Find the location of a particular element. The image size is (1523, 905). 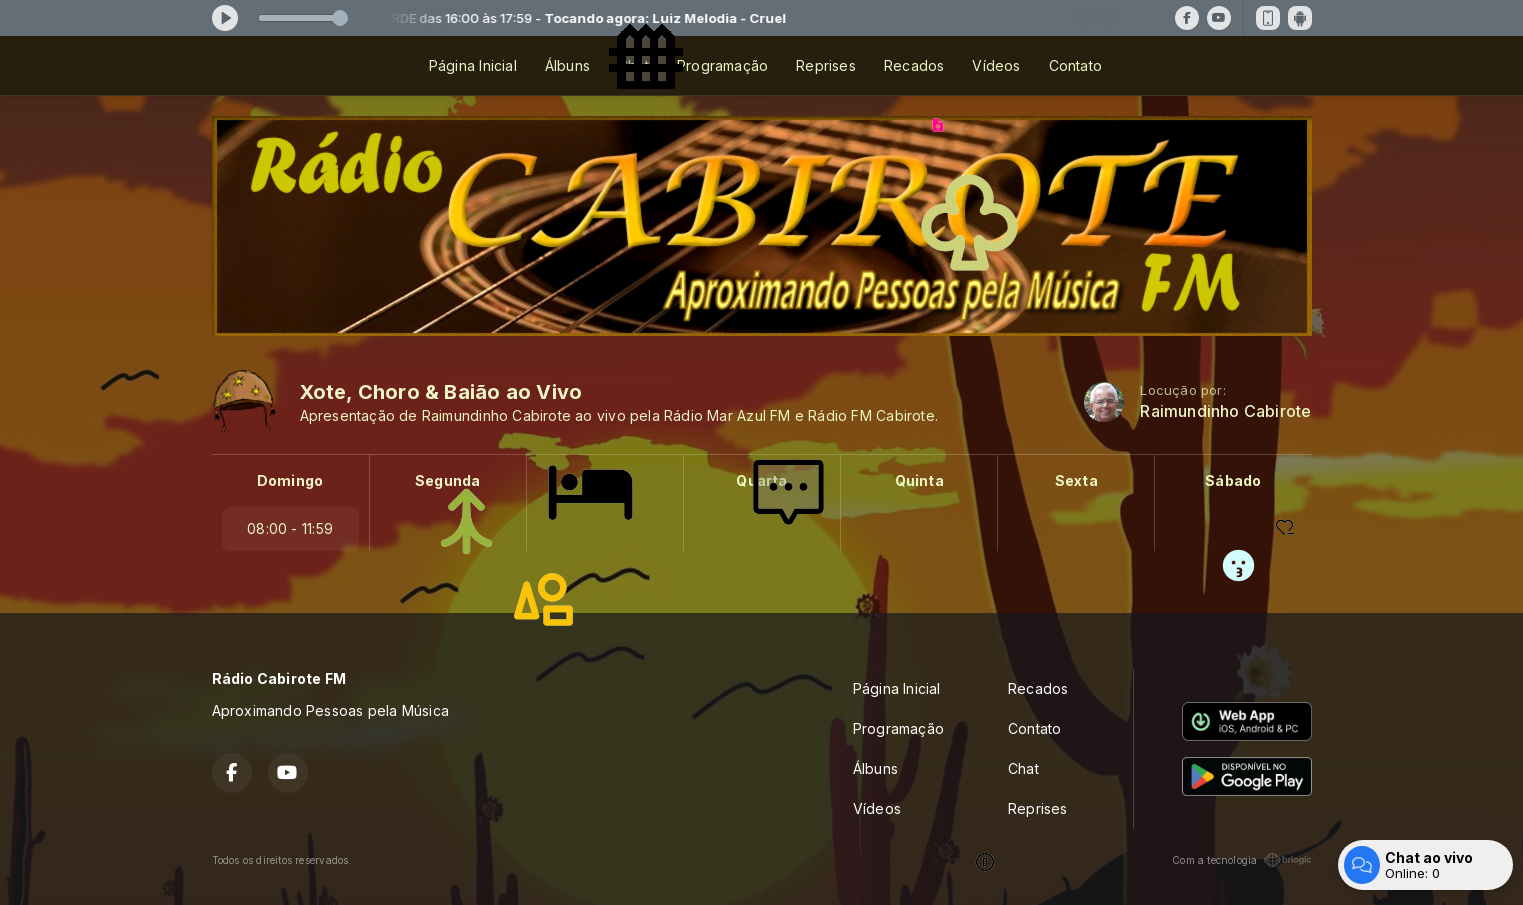

send a kiss or blowing kiss emoji reaction is located at coordinates (1238, 565).